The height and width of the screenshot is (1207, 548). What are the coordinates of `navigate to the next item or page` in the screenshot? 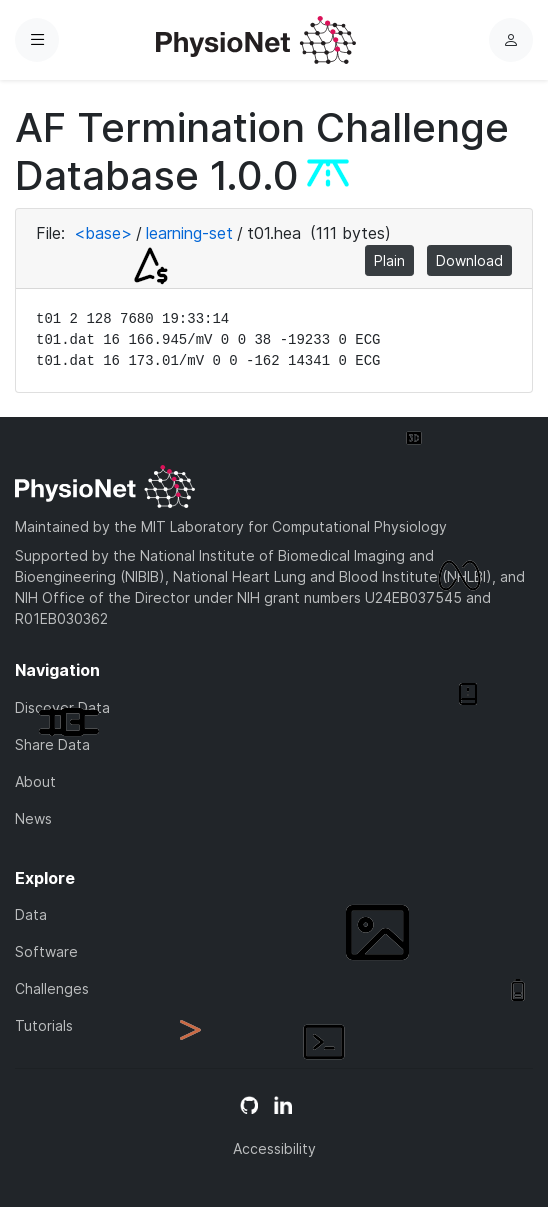 It's located at (189, 1030).